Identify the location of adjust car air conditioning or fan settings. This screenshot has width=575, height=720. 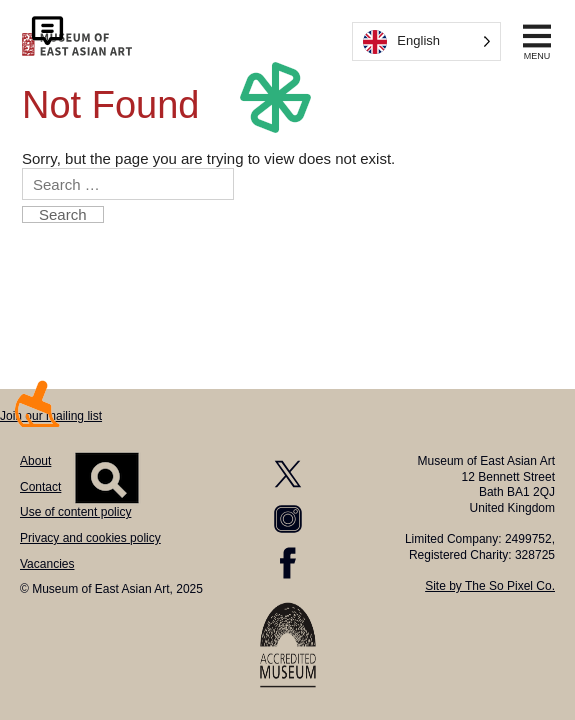
(275, 97).